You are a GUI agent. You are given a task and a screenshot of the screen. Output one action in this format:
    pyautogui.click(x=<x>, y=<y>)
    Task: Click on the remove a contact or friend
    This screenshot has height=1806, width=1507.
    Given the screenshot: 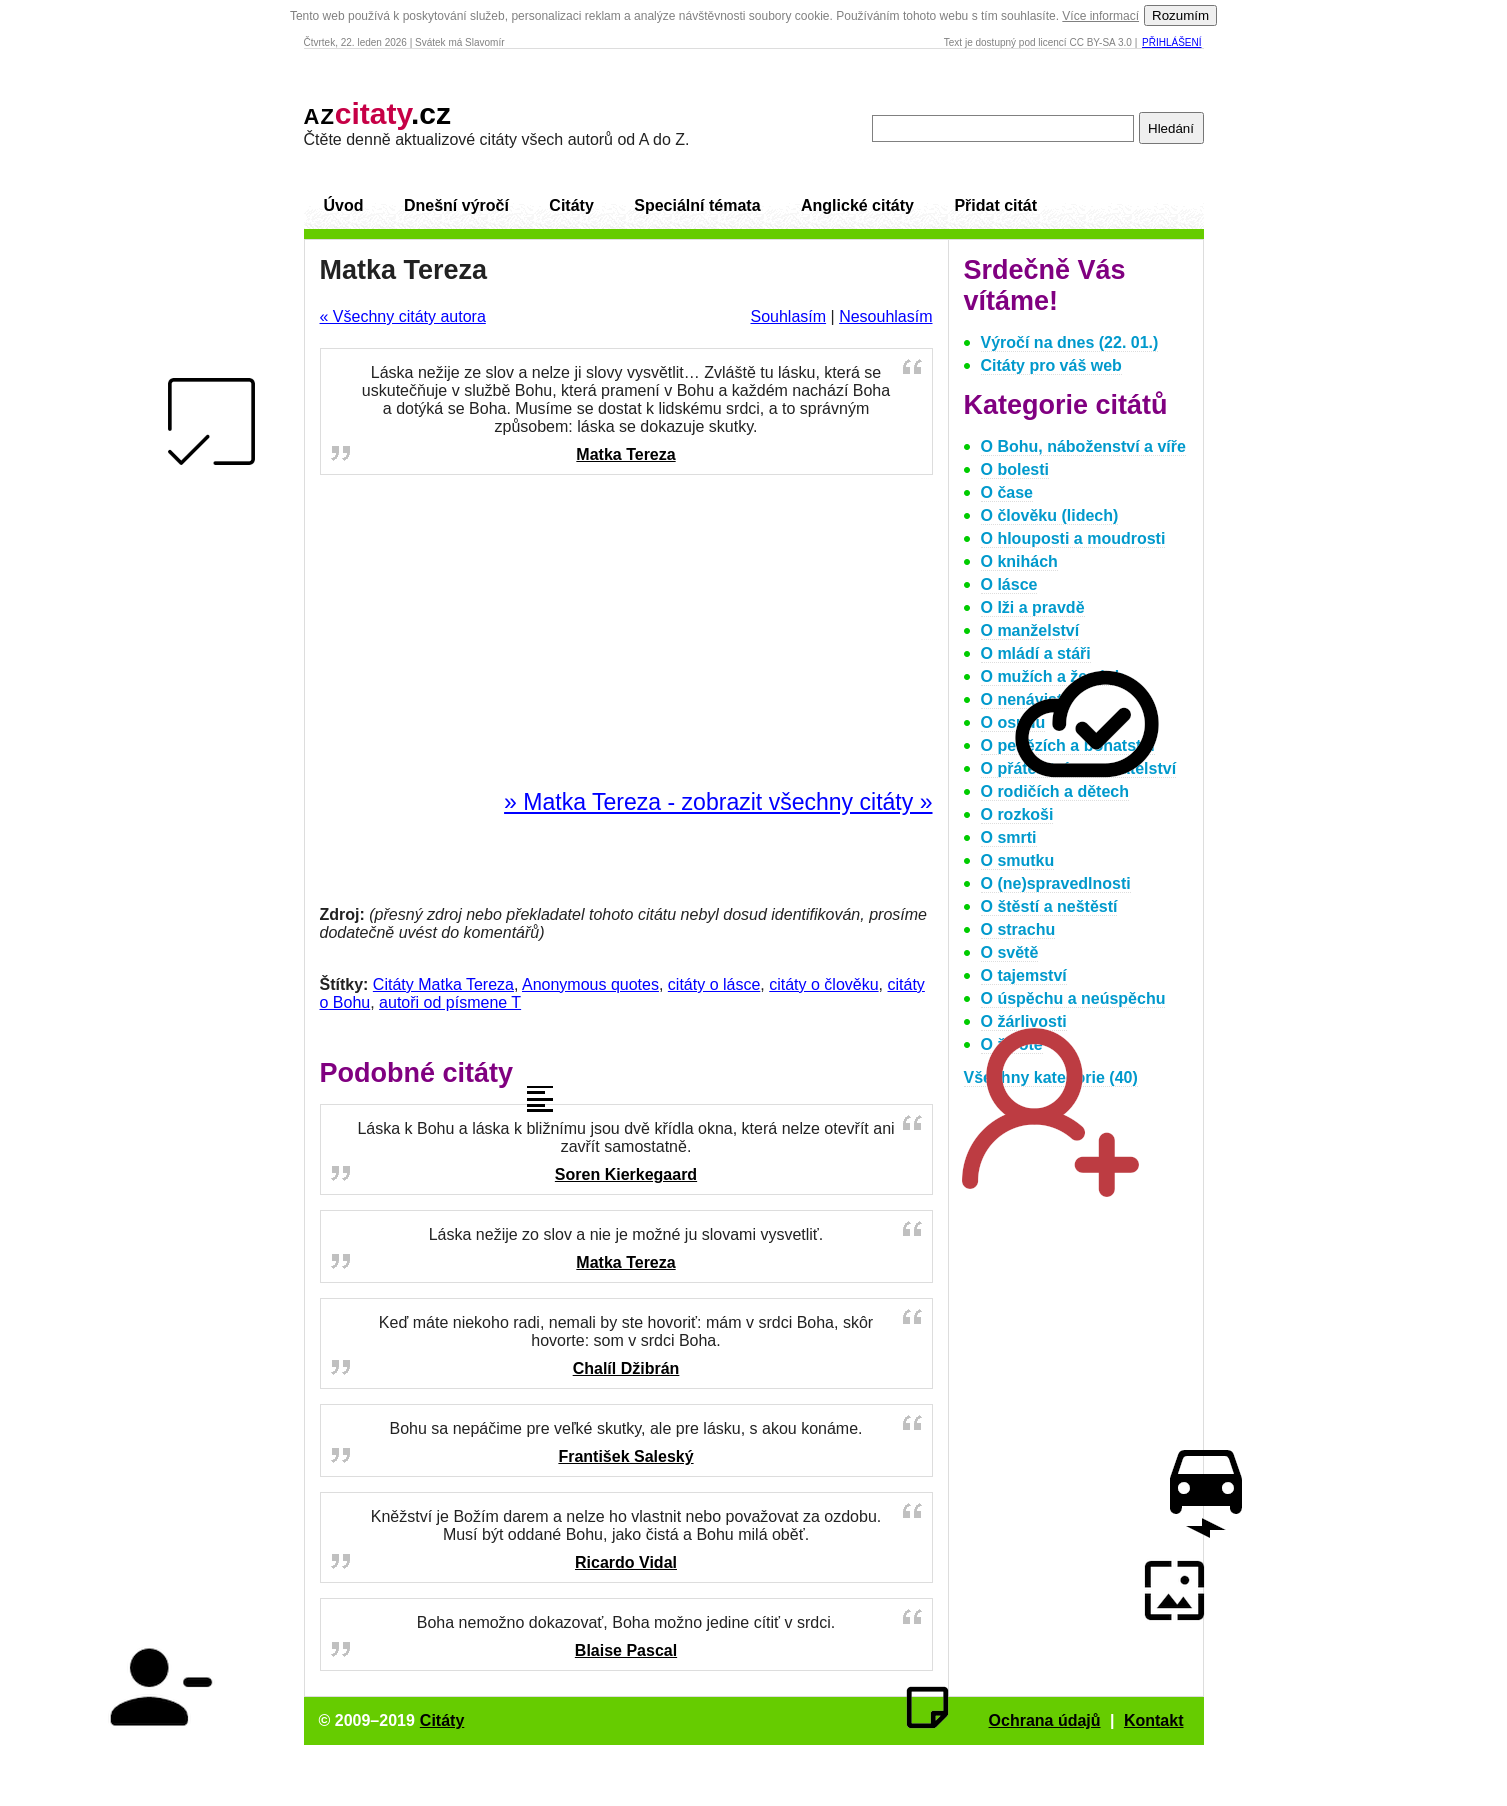 What is the action you would take?
    pyautogui.click(x=159, y=1687)
    